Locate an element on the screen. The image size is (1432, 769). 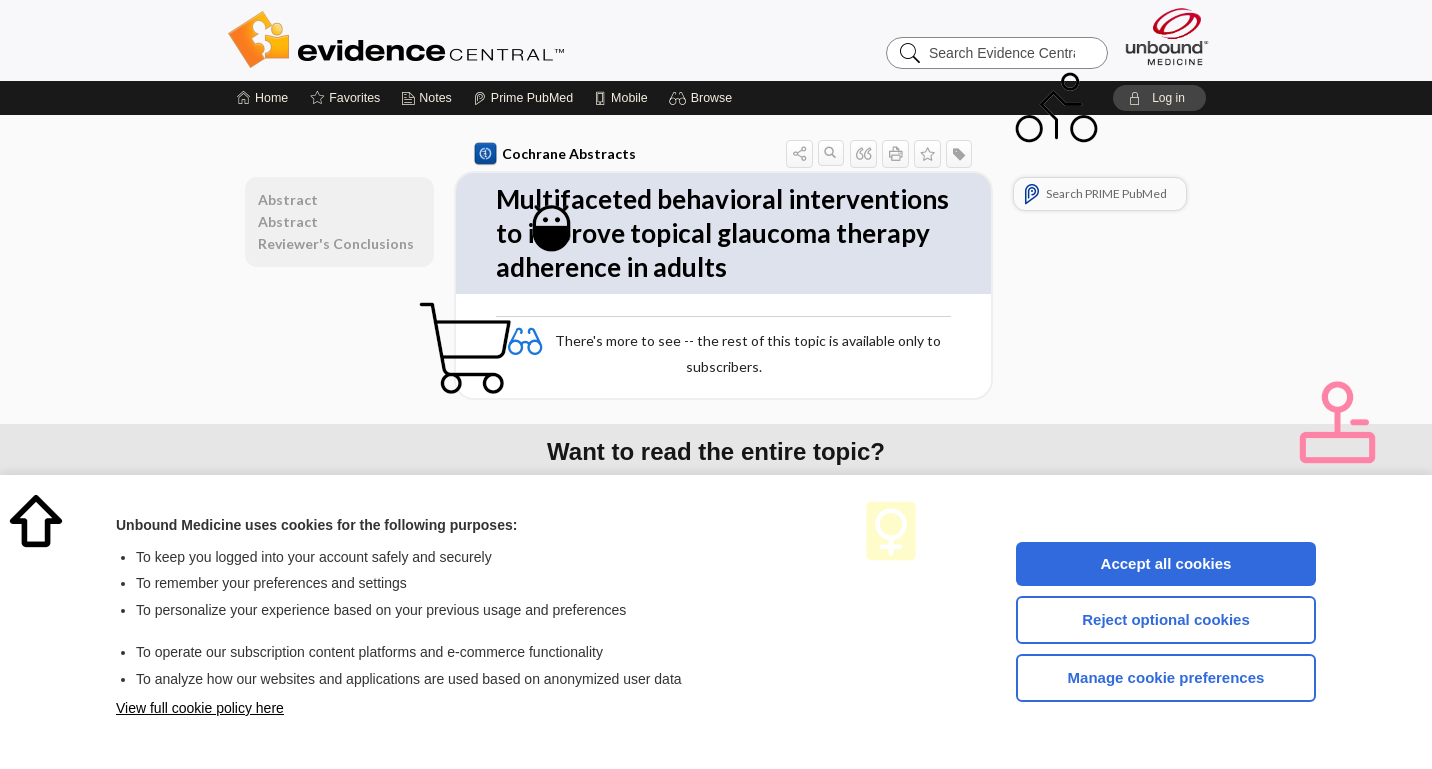
access game controller settings is located at coordinates (1337, 425).